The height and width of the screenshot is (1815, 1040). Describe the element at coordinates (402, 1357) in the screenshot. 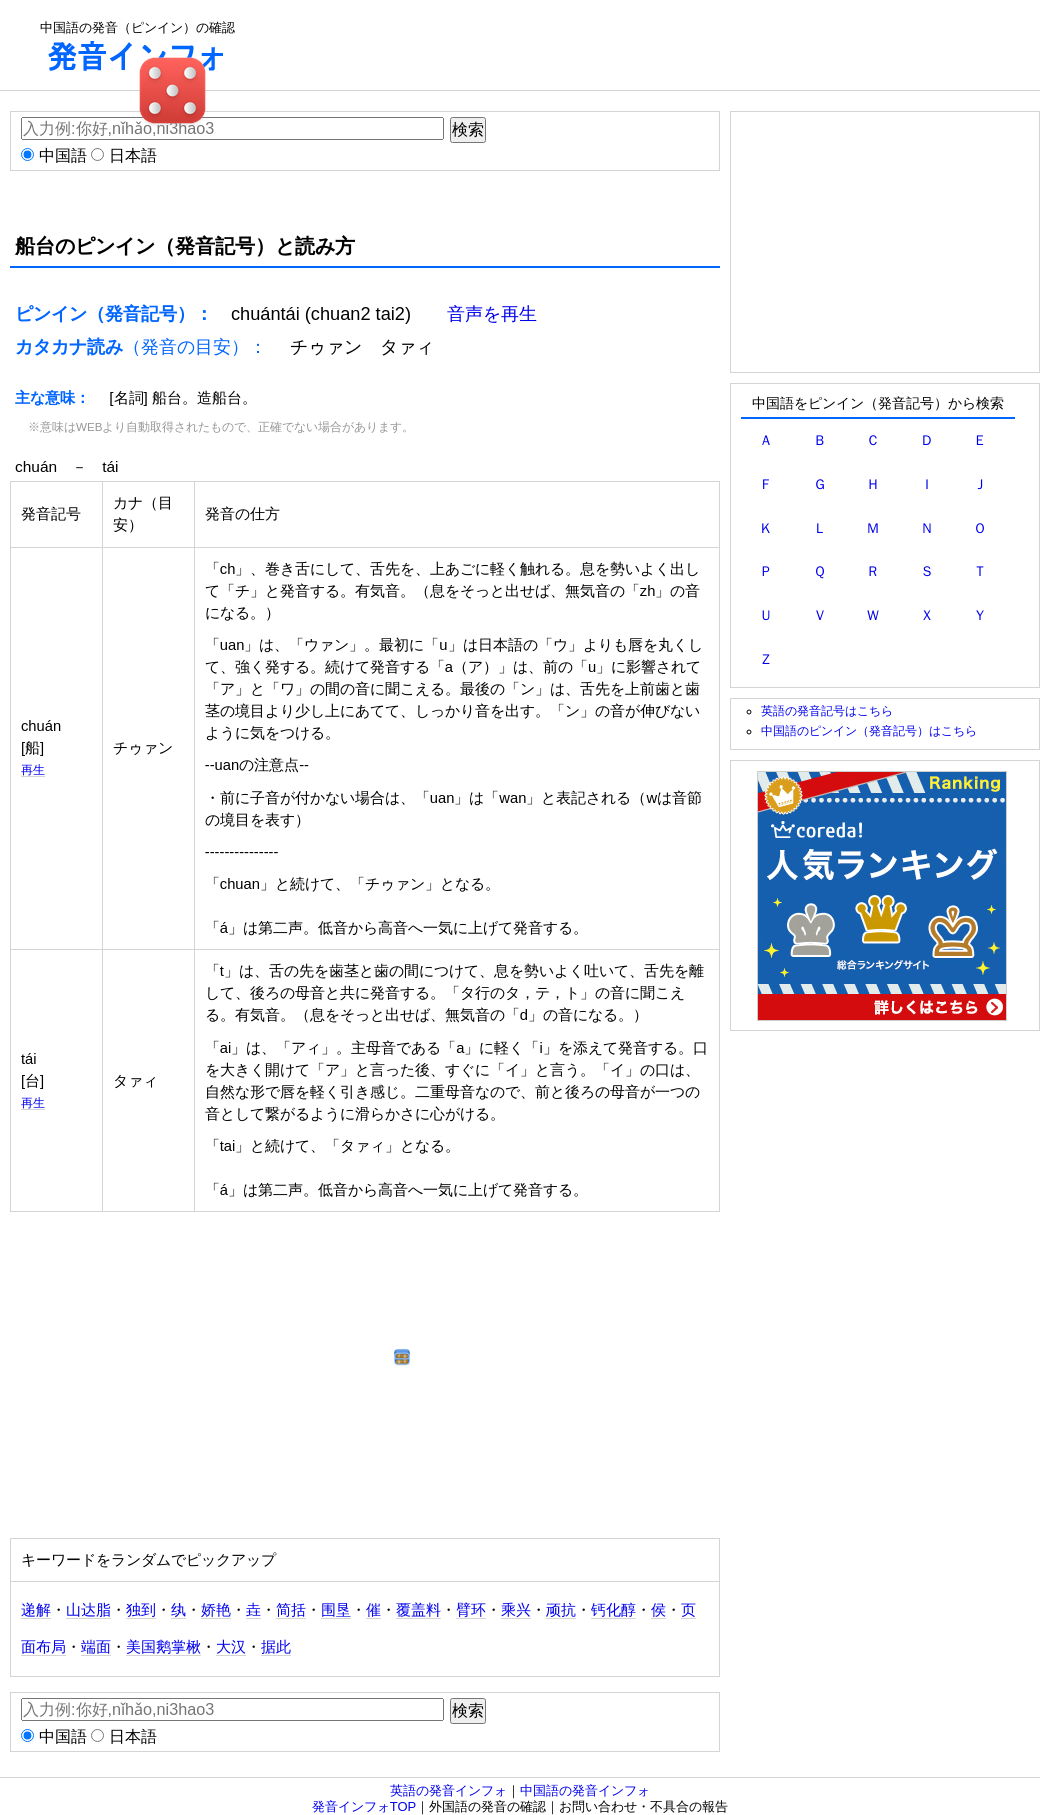

I see `open warehouse flatpak manager` at that location.